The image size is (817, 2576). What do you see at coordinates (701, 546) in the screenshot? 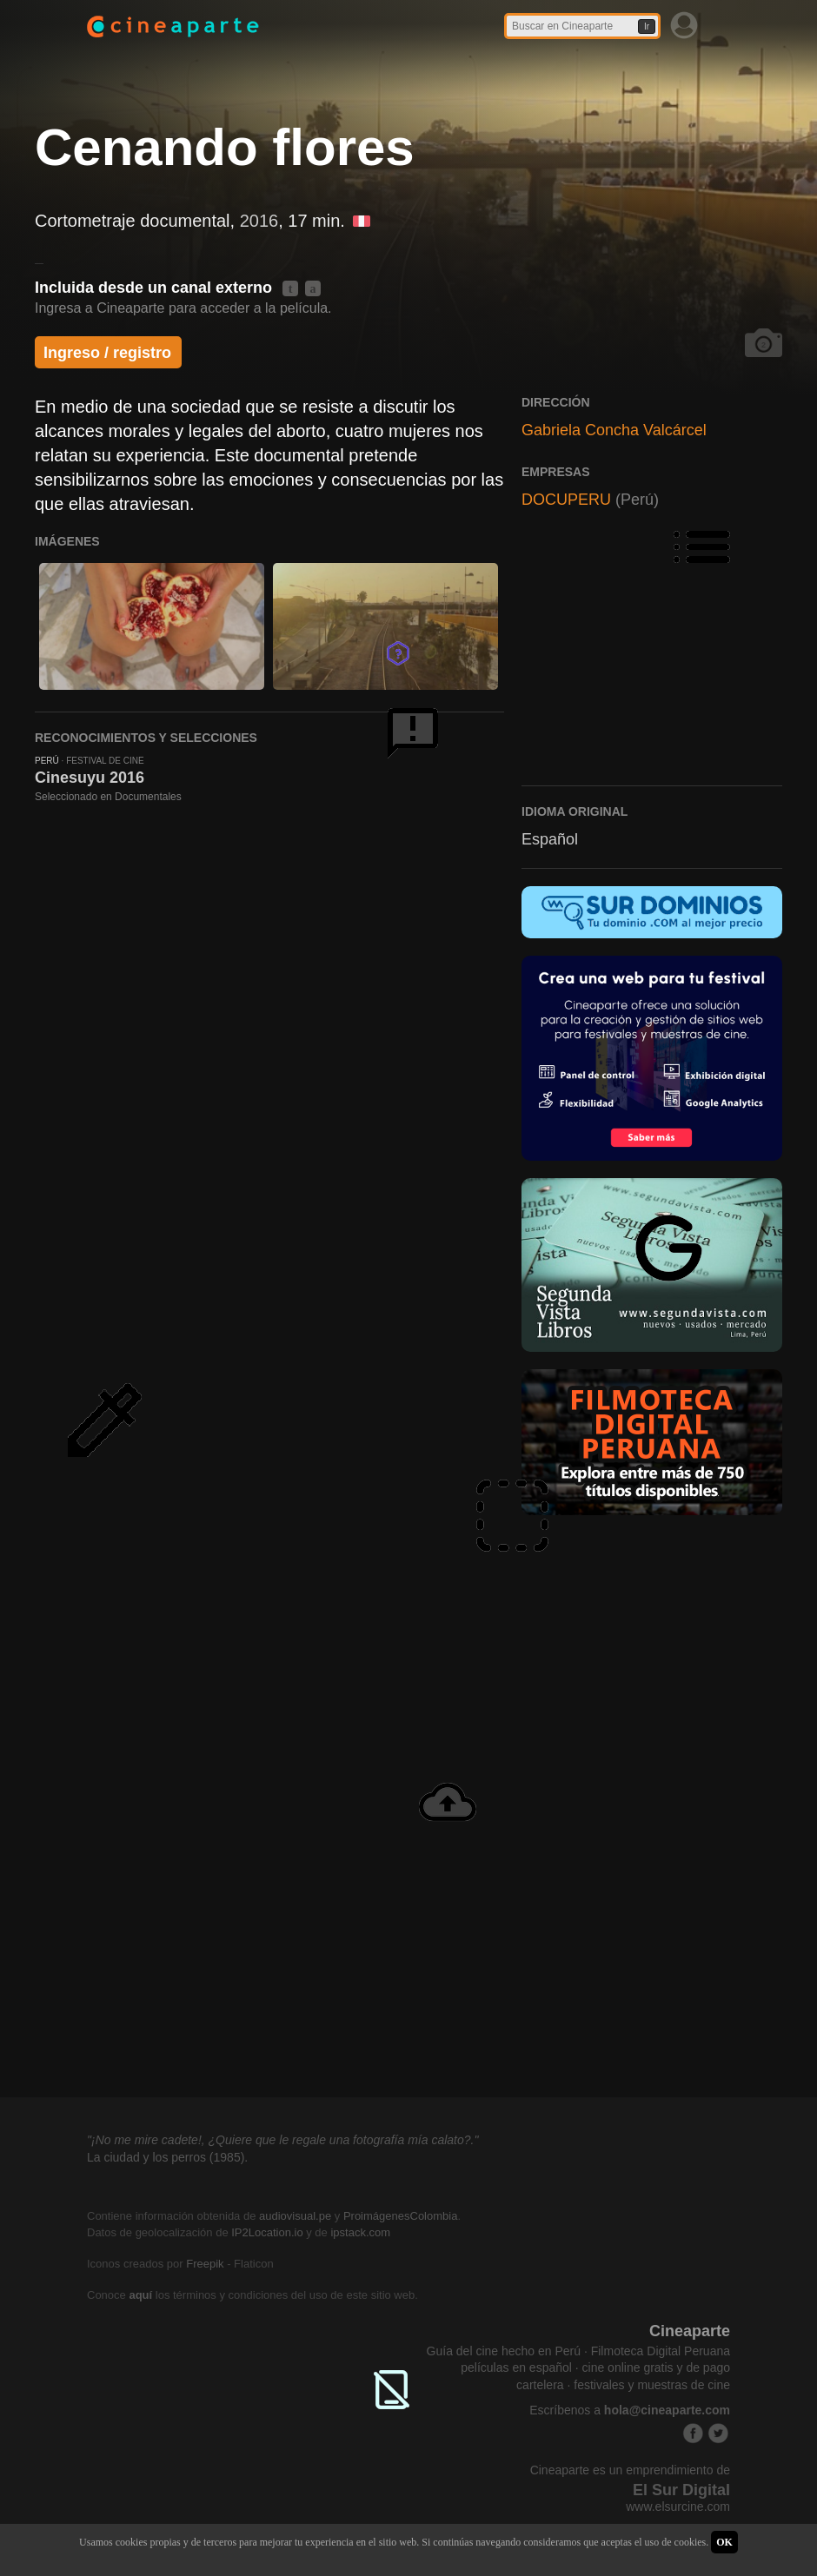
I see `view items in list format` at bounding box center [701, 546].